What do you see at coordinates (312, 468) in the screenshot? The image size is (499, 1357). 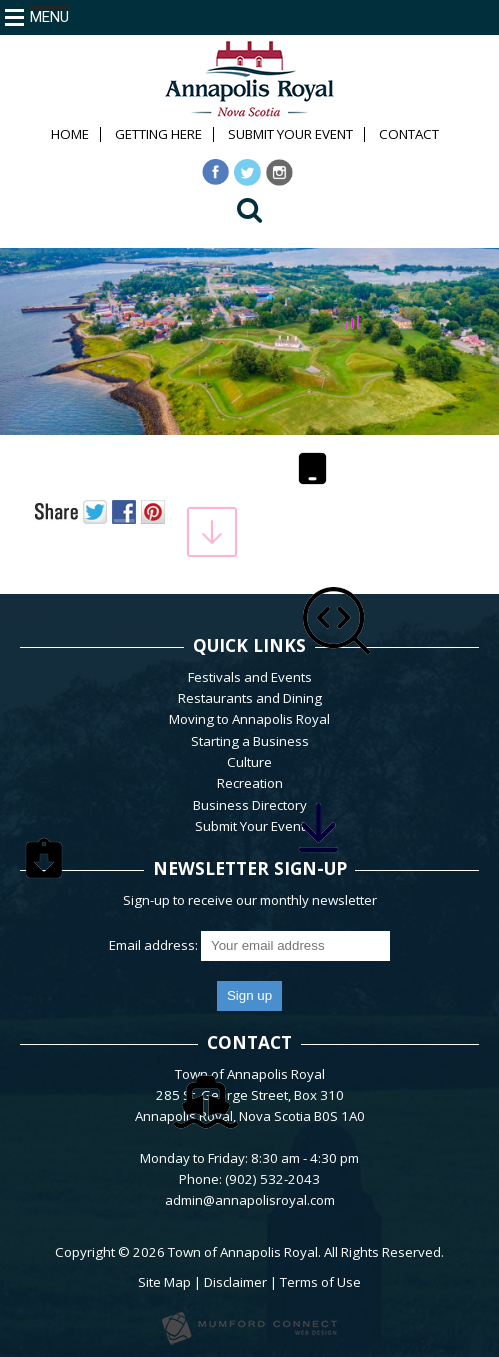 I see `indicates an android tablet device` at bounding box center [312, 468].